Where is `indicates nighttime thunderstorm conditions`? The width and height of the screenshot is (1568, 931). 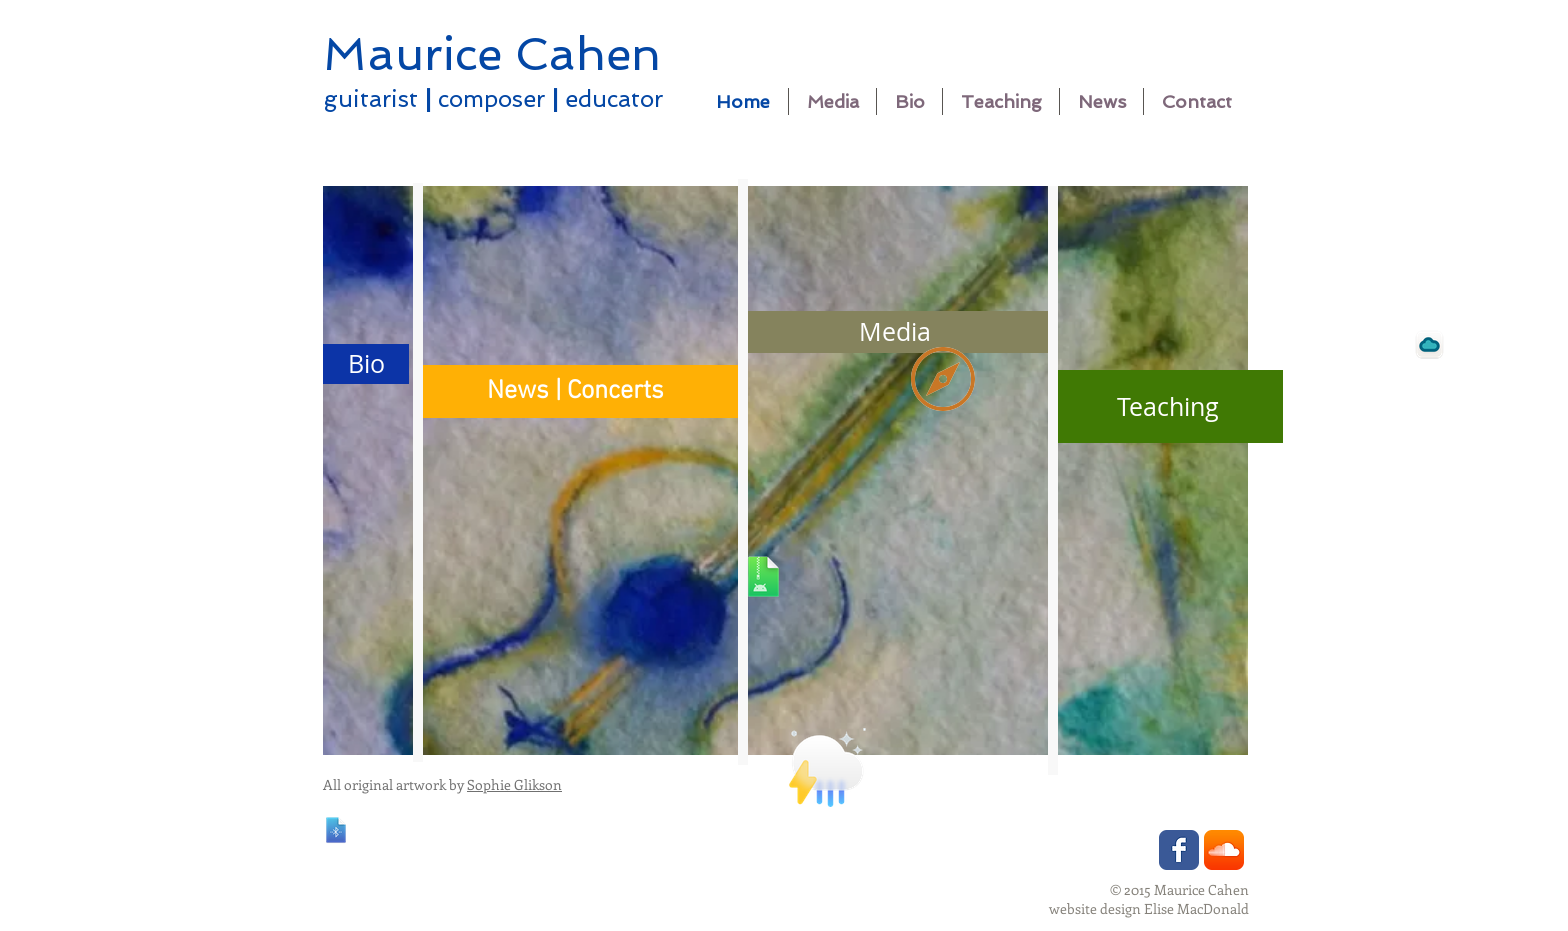
indicates nighttime thunderstorm conditions is located at coordinates (827, 767).